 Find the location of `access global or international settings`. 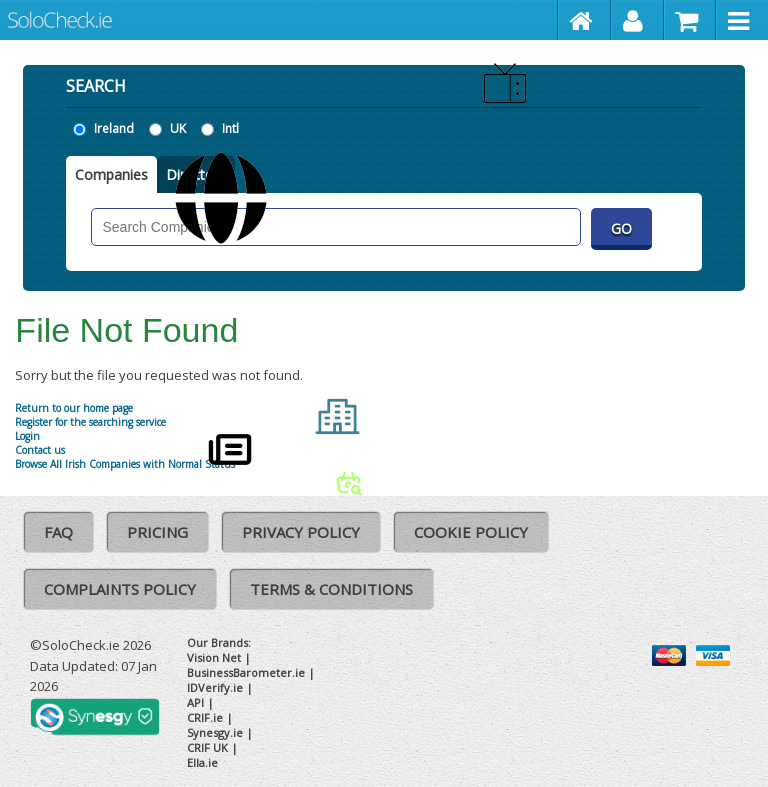

access global or international settings is located at coordinates (221, 198).